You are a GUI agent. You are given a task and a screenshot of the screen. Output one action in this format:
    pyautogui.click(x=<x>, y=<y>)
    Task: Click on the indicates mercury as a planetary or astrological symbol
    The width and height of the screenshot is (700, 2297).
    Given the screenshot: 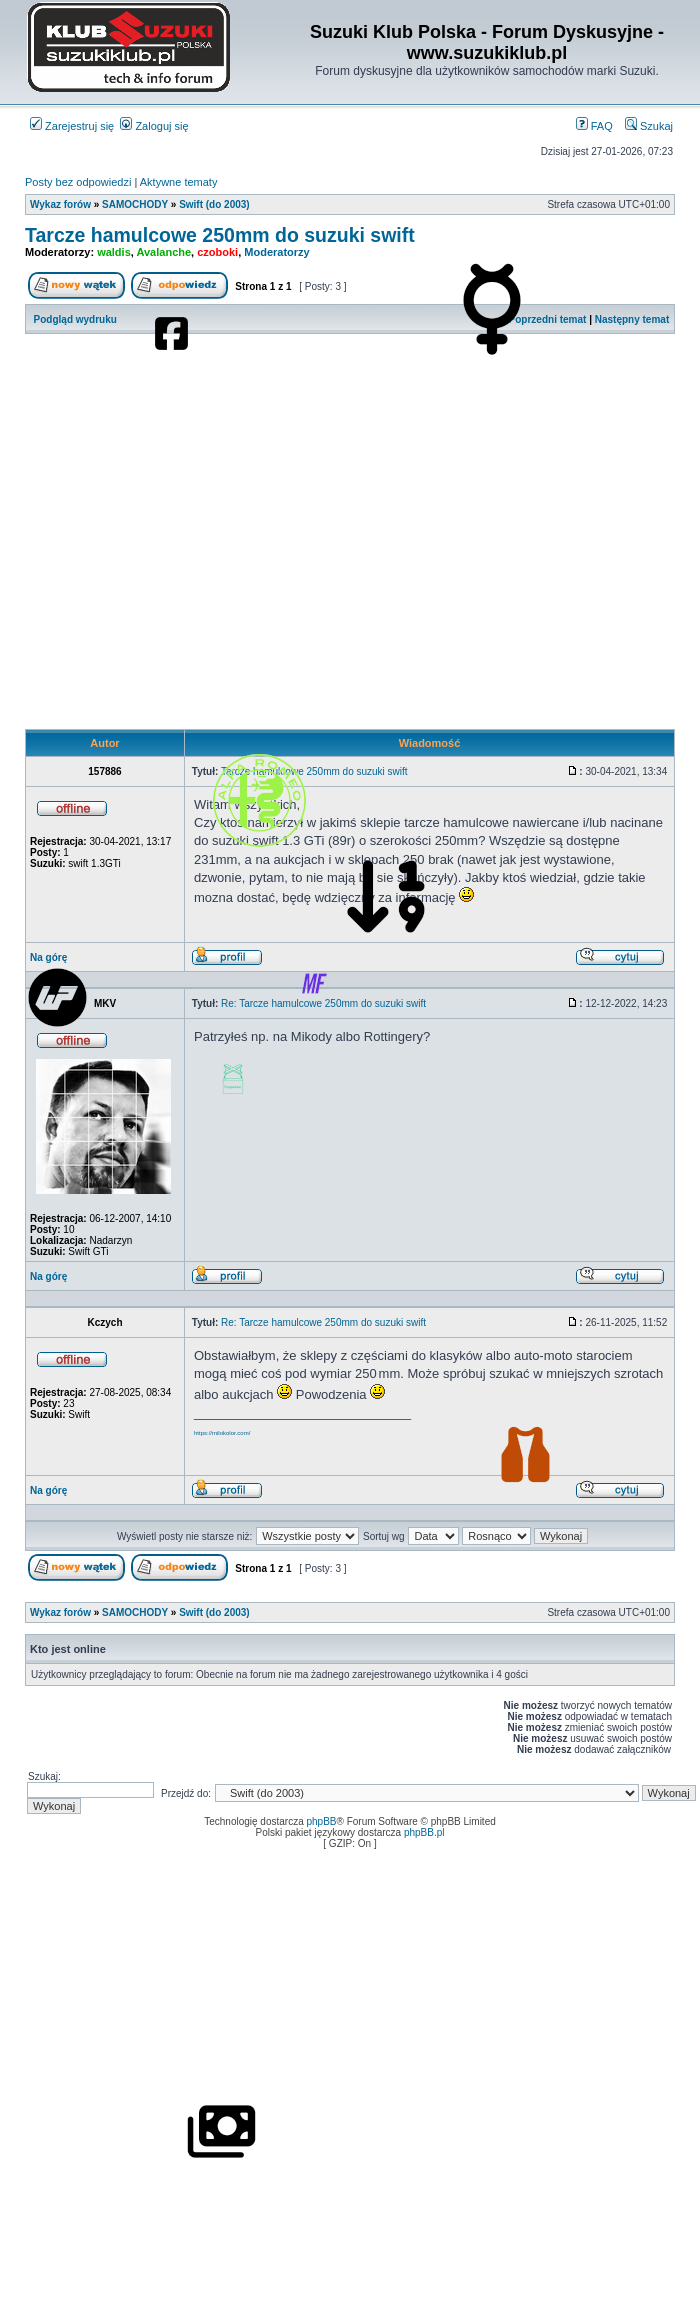 What is the action you would take?
    pyautogui.click(x=492, y=308)
    